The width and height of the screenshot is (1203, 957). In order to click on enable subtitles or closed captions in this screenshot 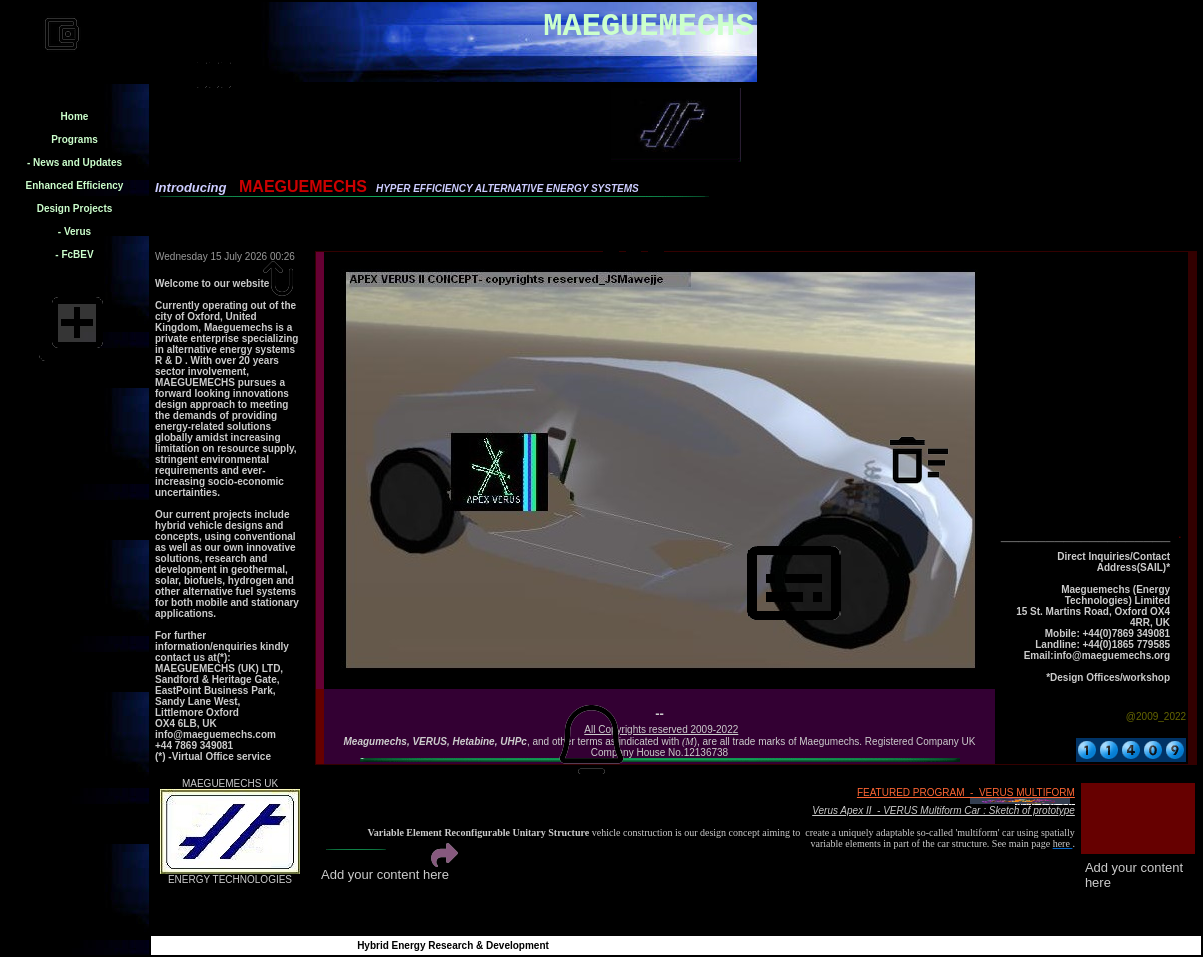, I will do `click(794, 583)`.